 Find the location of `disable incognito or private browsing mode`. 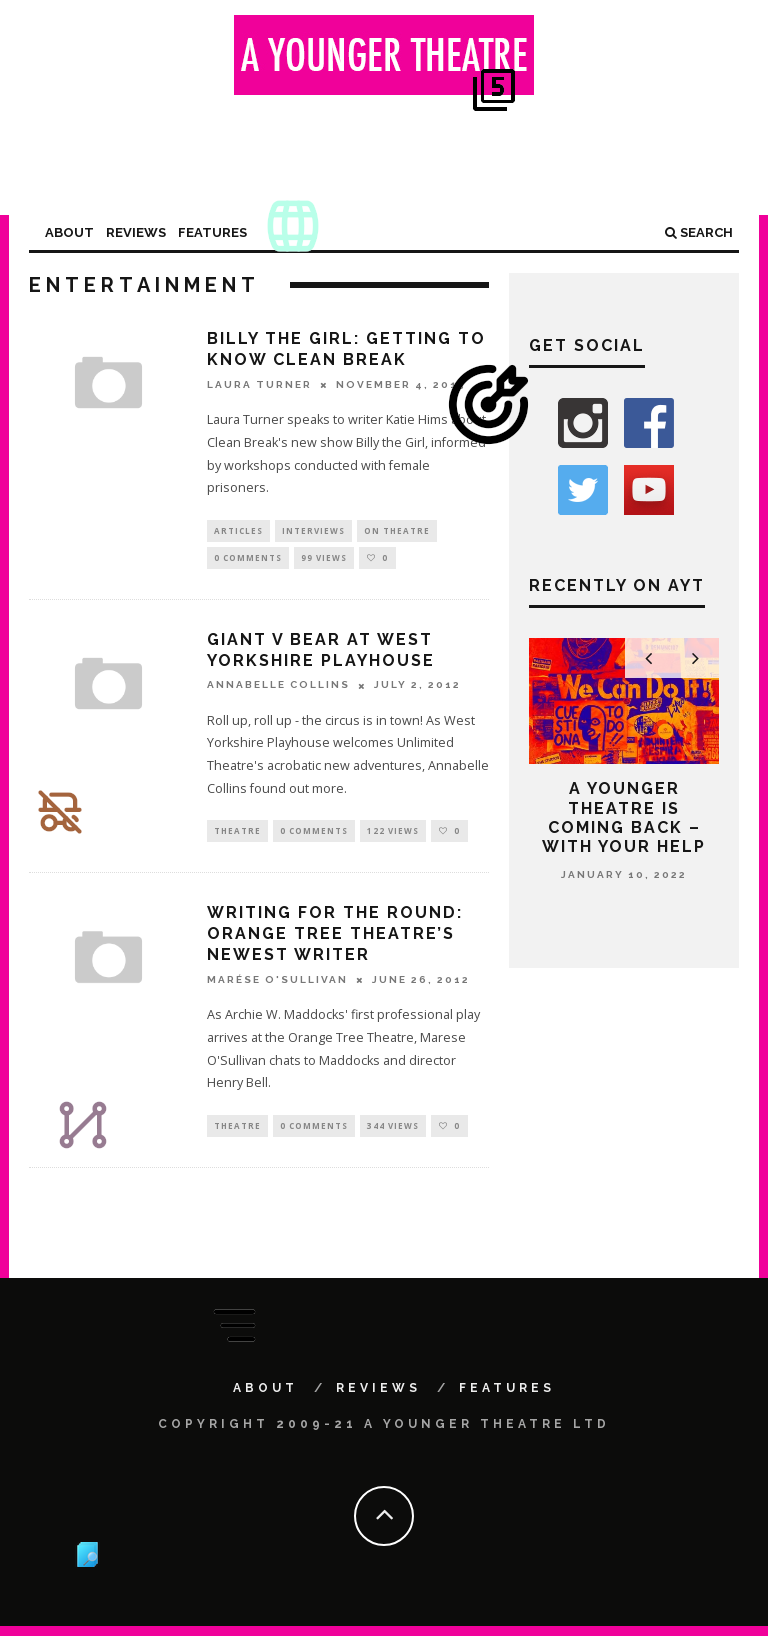

disable incognito or private browsing mode is located at coordinates (60, 812).